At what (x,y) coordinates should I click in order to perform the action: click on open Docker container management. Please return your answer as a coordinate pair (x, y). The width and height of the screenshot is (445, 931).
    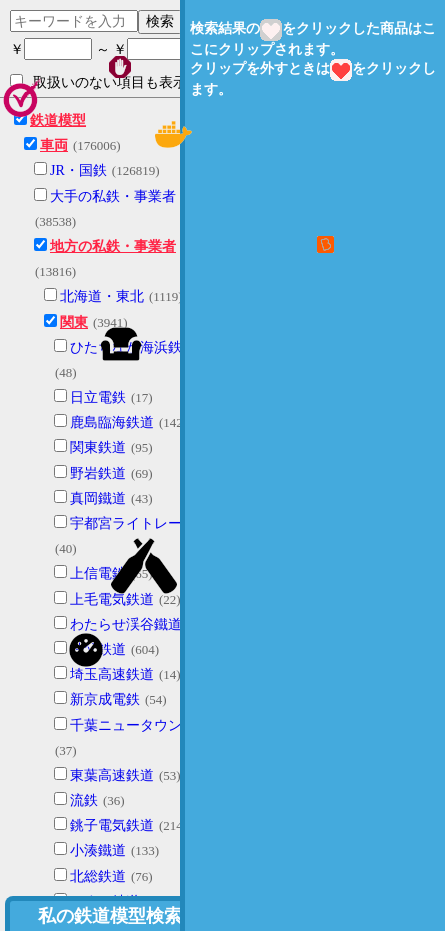
    Looking at the image, I should click on (173, 134).